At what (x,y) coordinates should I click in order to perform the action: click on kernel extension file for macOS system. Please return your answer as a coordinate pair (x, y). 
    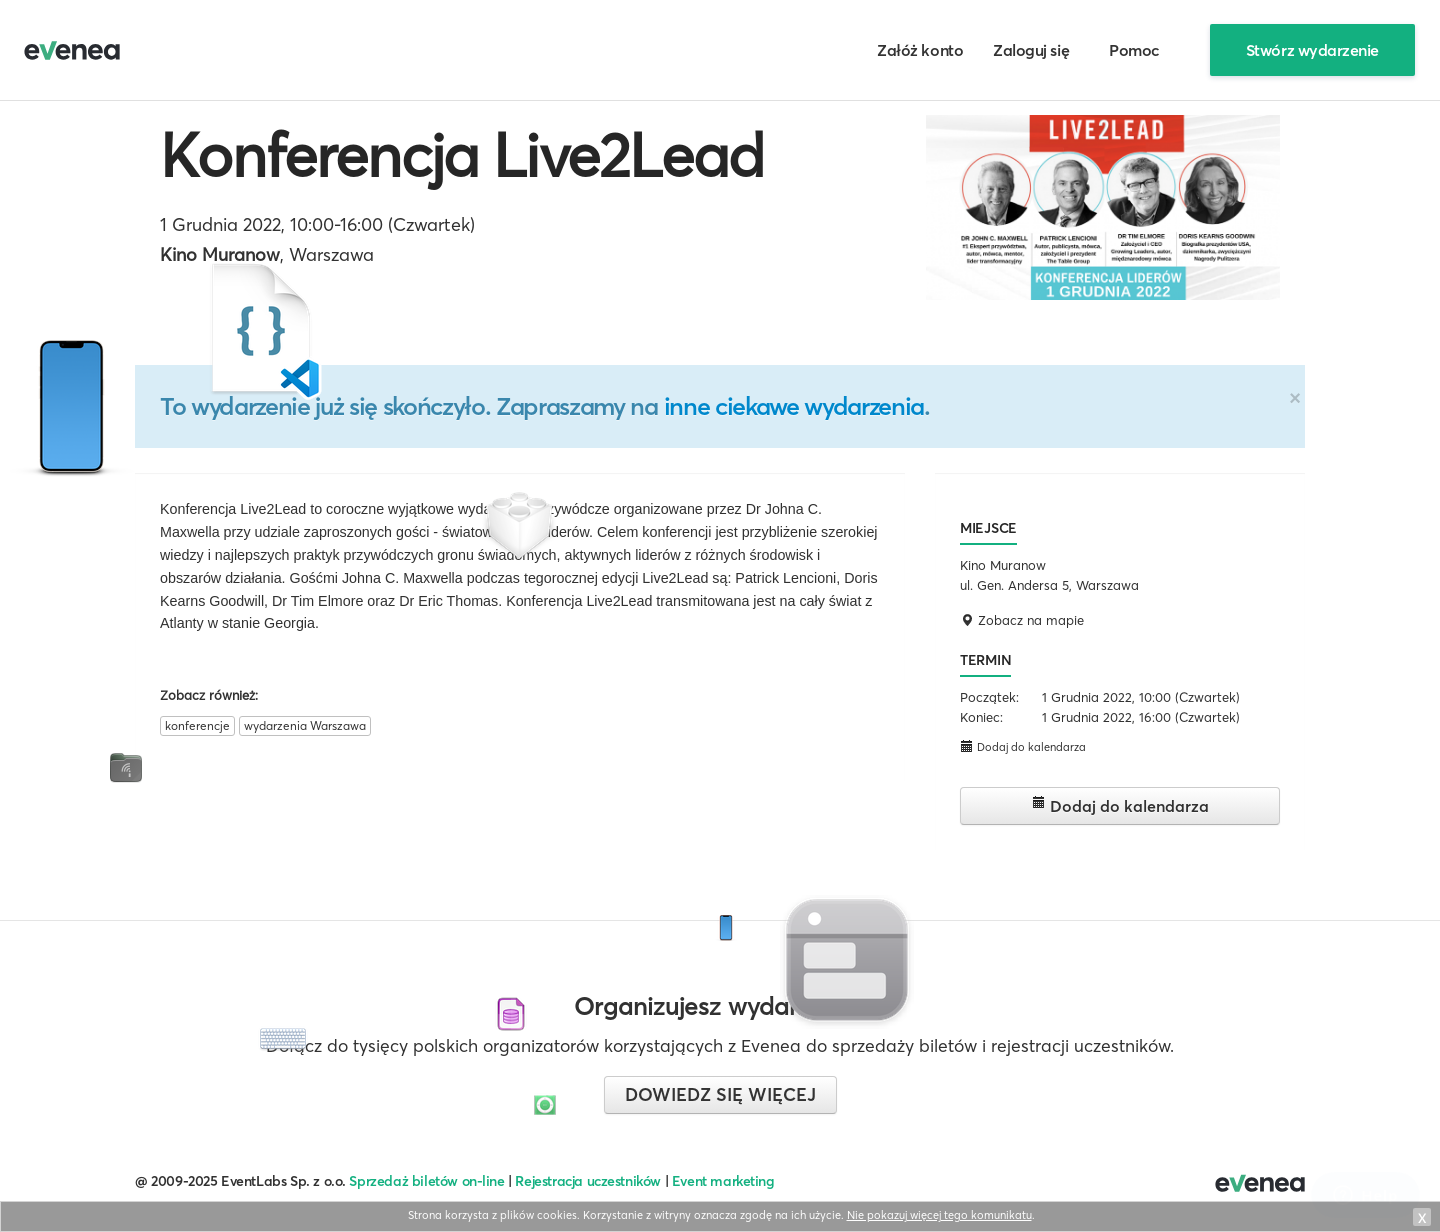
    Looking at the image, I should click on (519, 526).